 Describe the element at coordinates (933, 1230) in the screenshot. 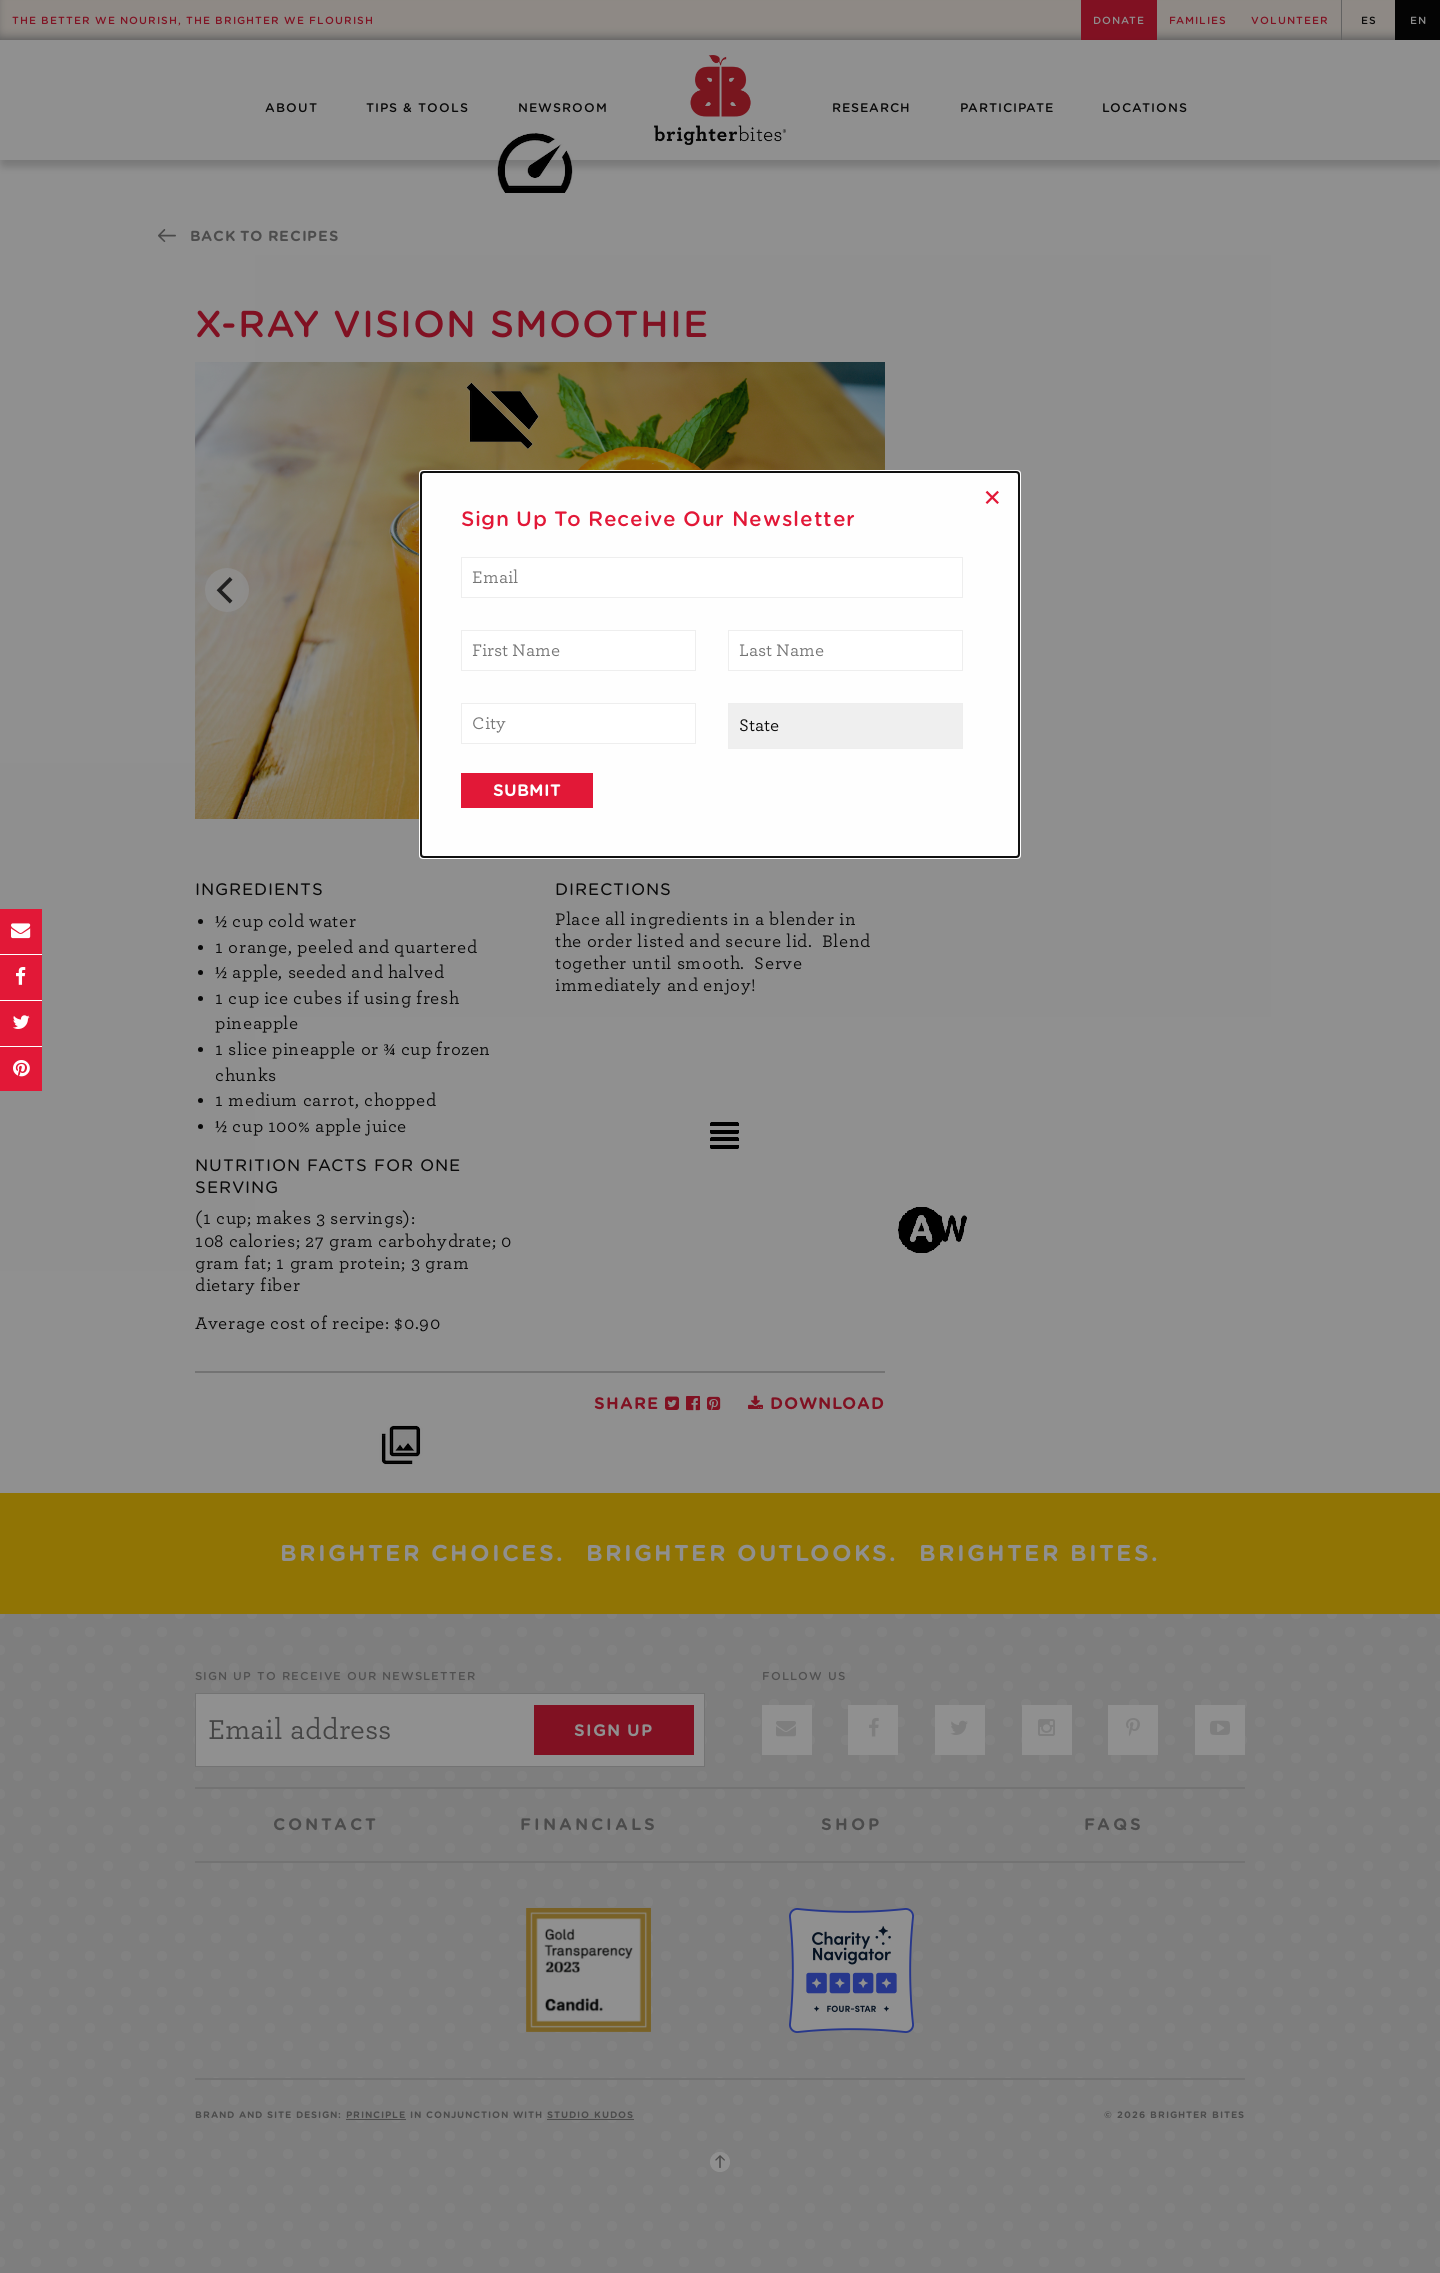

I see `toggle automatic white balance` at that location.